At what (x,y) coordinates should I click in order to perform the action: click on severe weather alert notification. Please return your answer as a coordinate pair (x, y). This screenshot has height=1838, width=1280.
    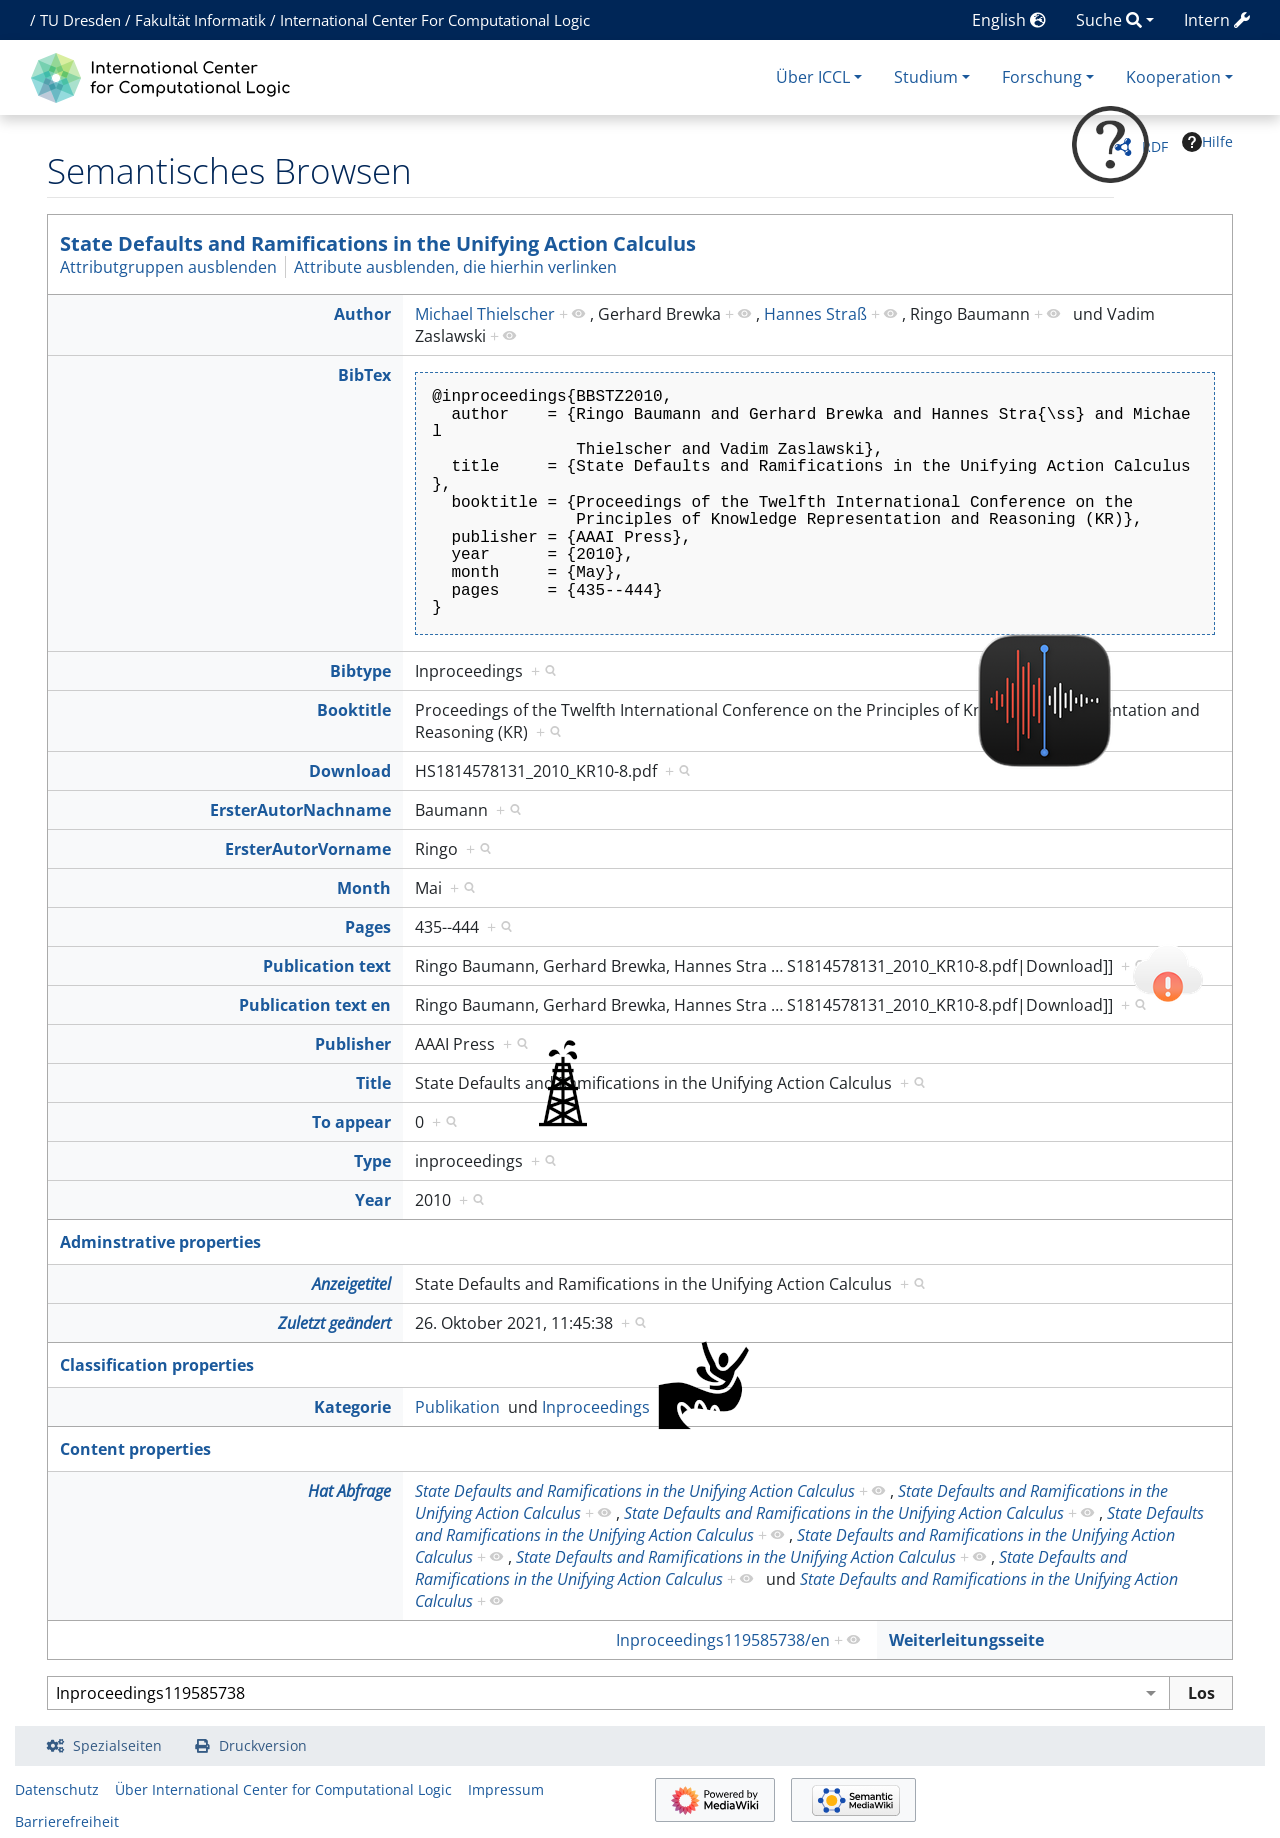
    Looking at the image, I should click on (1168, 973).